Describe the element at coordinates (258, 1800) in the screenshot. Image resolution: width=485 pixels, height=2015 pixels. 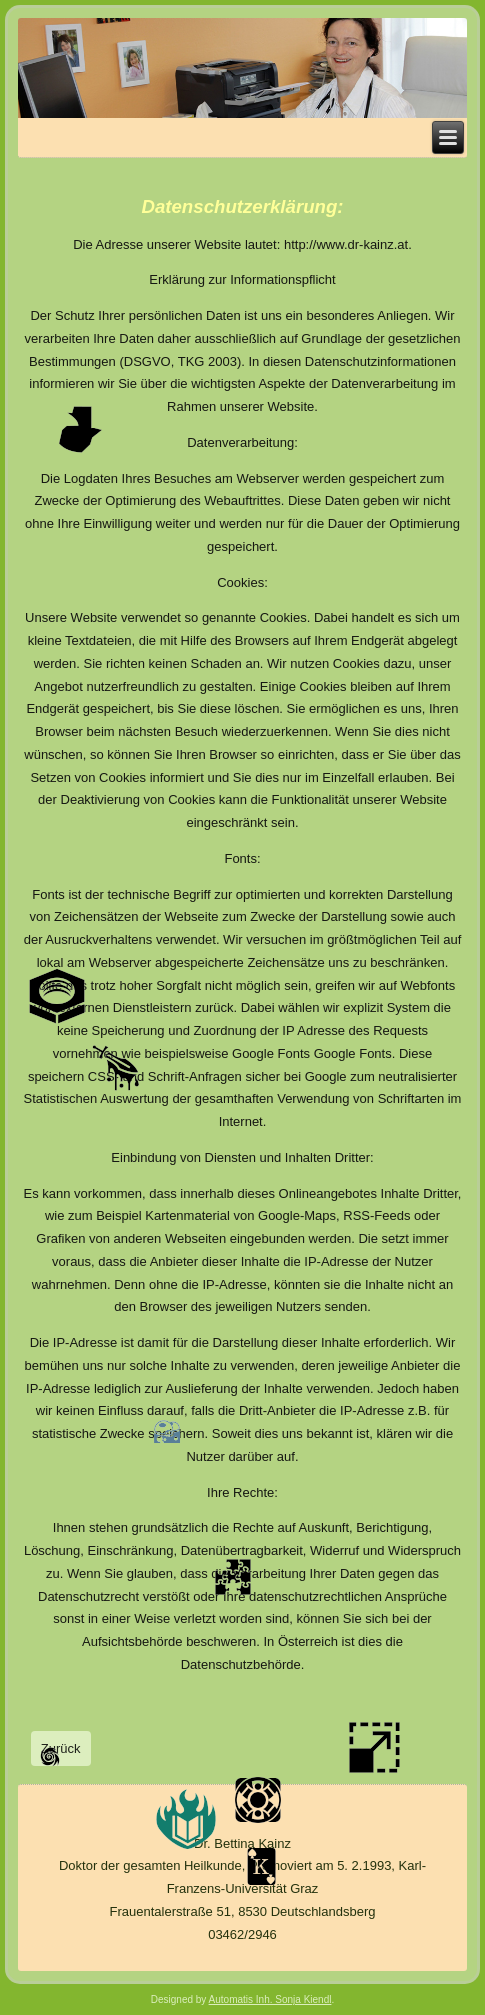
I see `abstract game achievement or badge icon` at that location.